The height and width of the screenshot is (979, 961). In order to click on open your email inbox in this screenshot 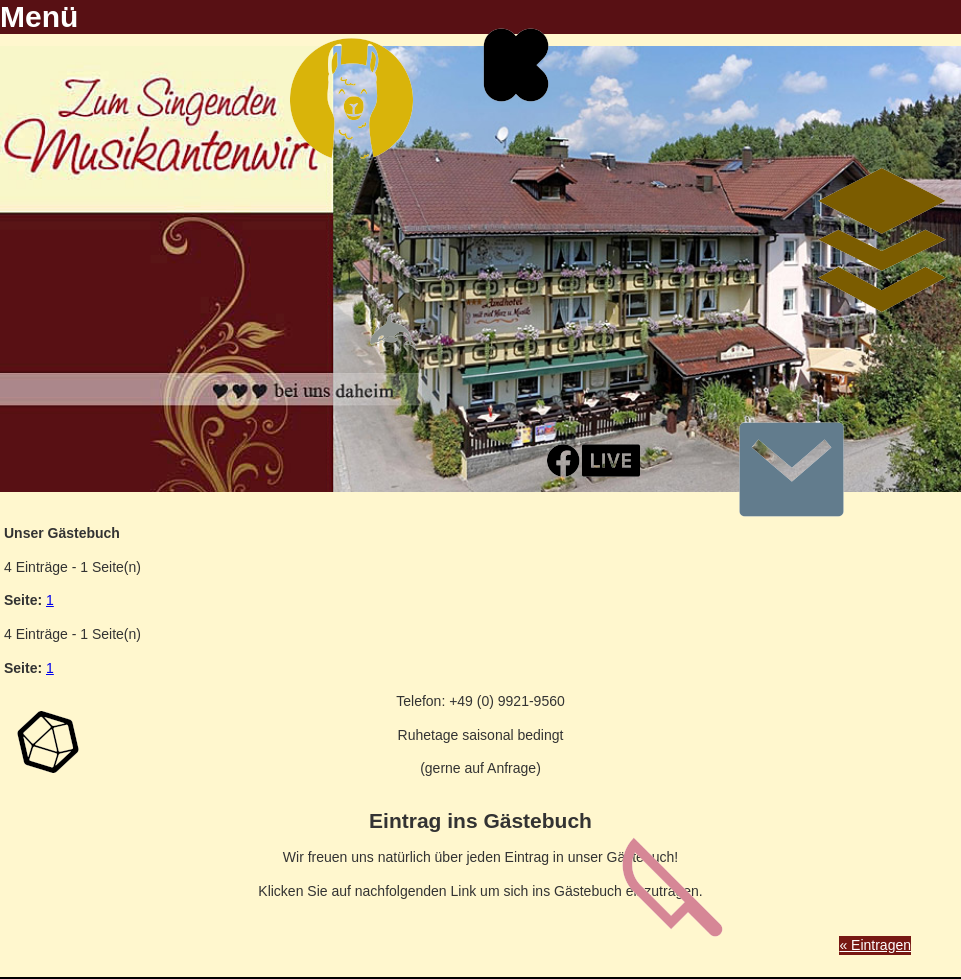, I will do `click(791, 469)`.